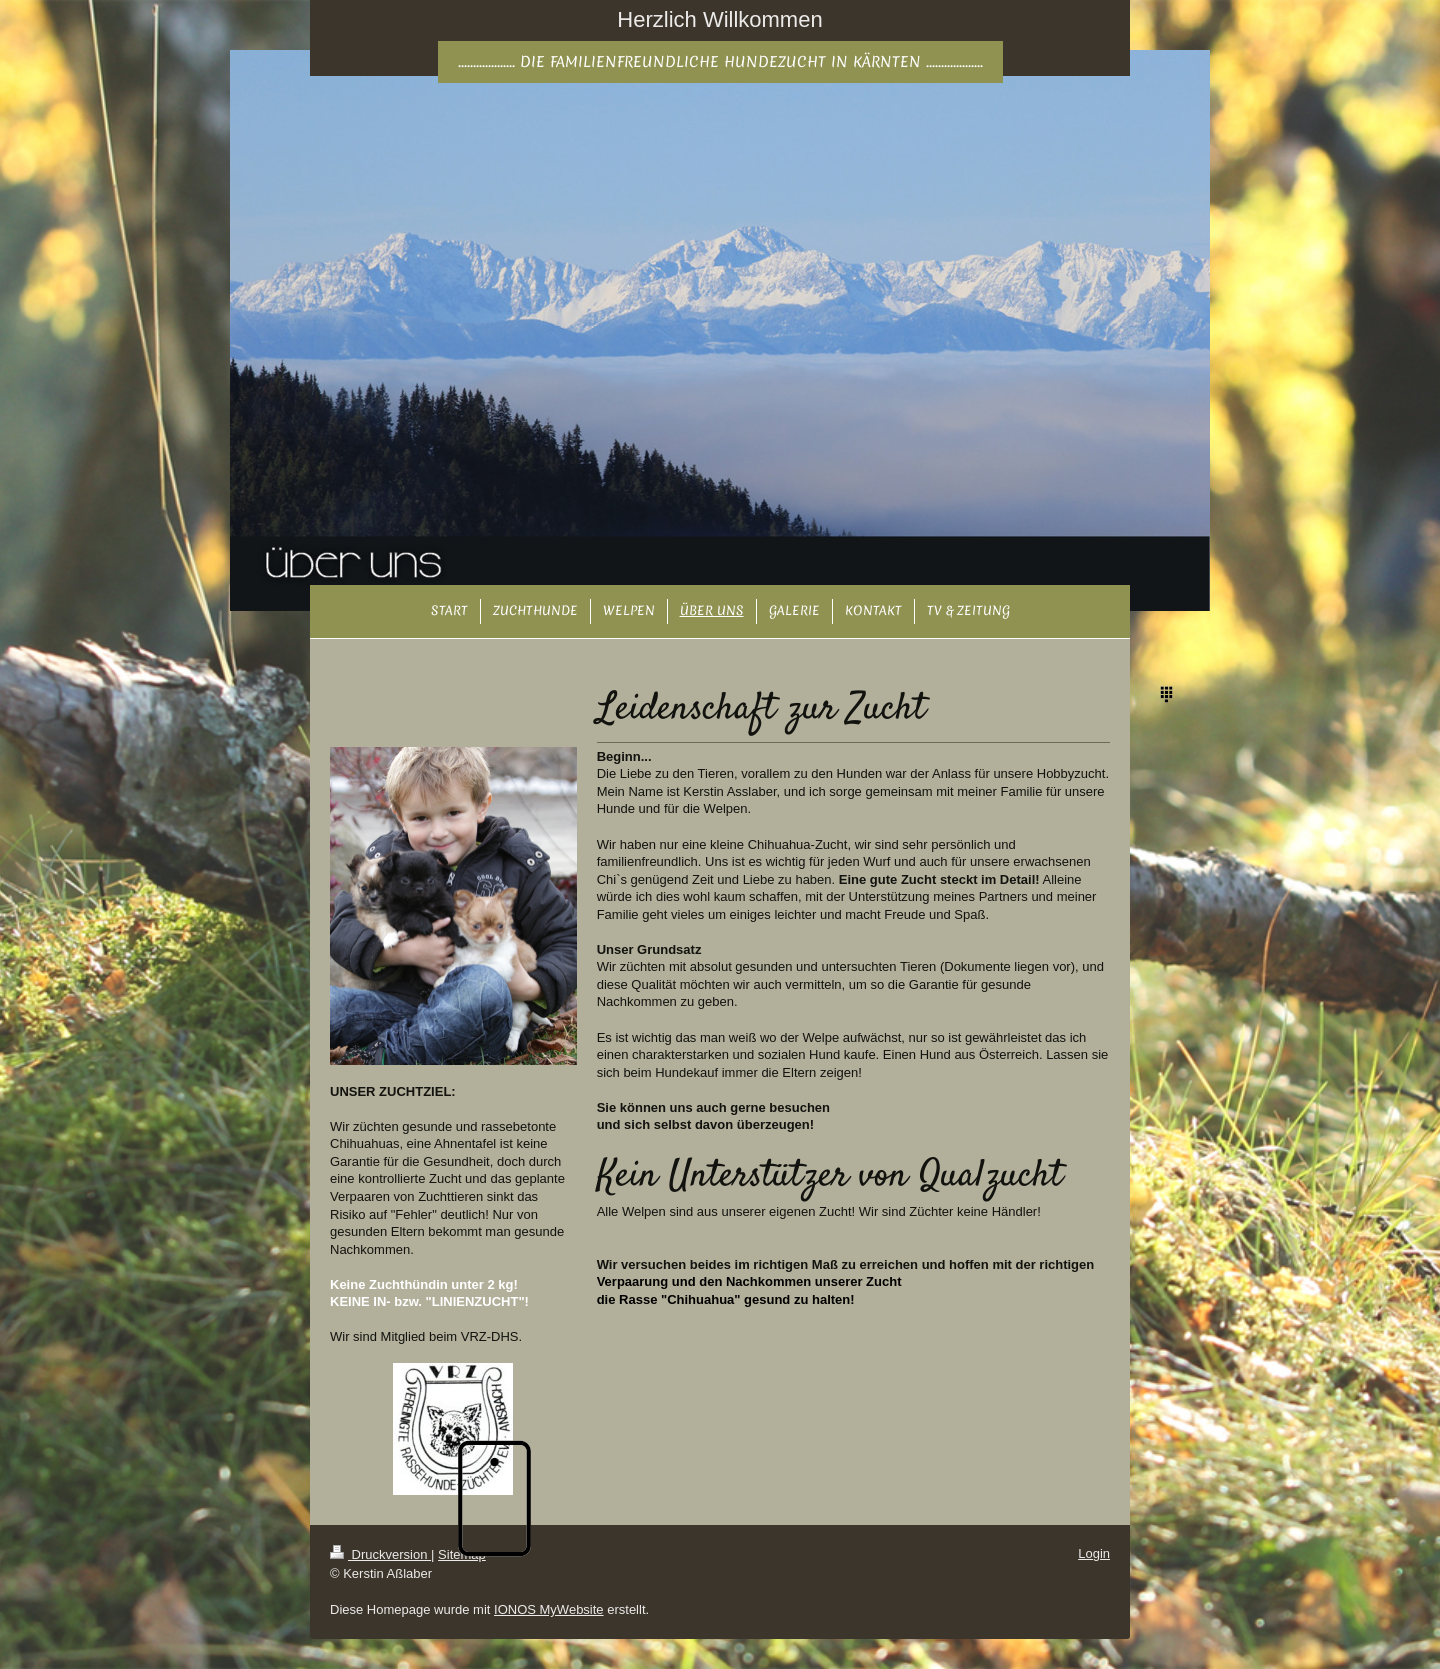 Image resolution: width=1440 pixels, height=1669 pixels. What do you see at coordinates (1166, 694) in the screenshot?
I see `open the dial pad to enter a number` at bounding box center [1166, 694].